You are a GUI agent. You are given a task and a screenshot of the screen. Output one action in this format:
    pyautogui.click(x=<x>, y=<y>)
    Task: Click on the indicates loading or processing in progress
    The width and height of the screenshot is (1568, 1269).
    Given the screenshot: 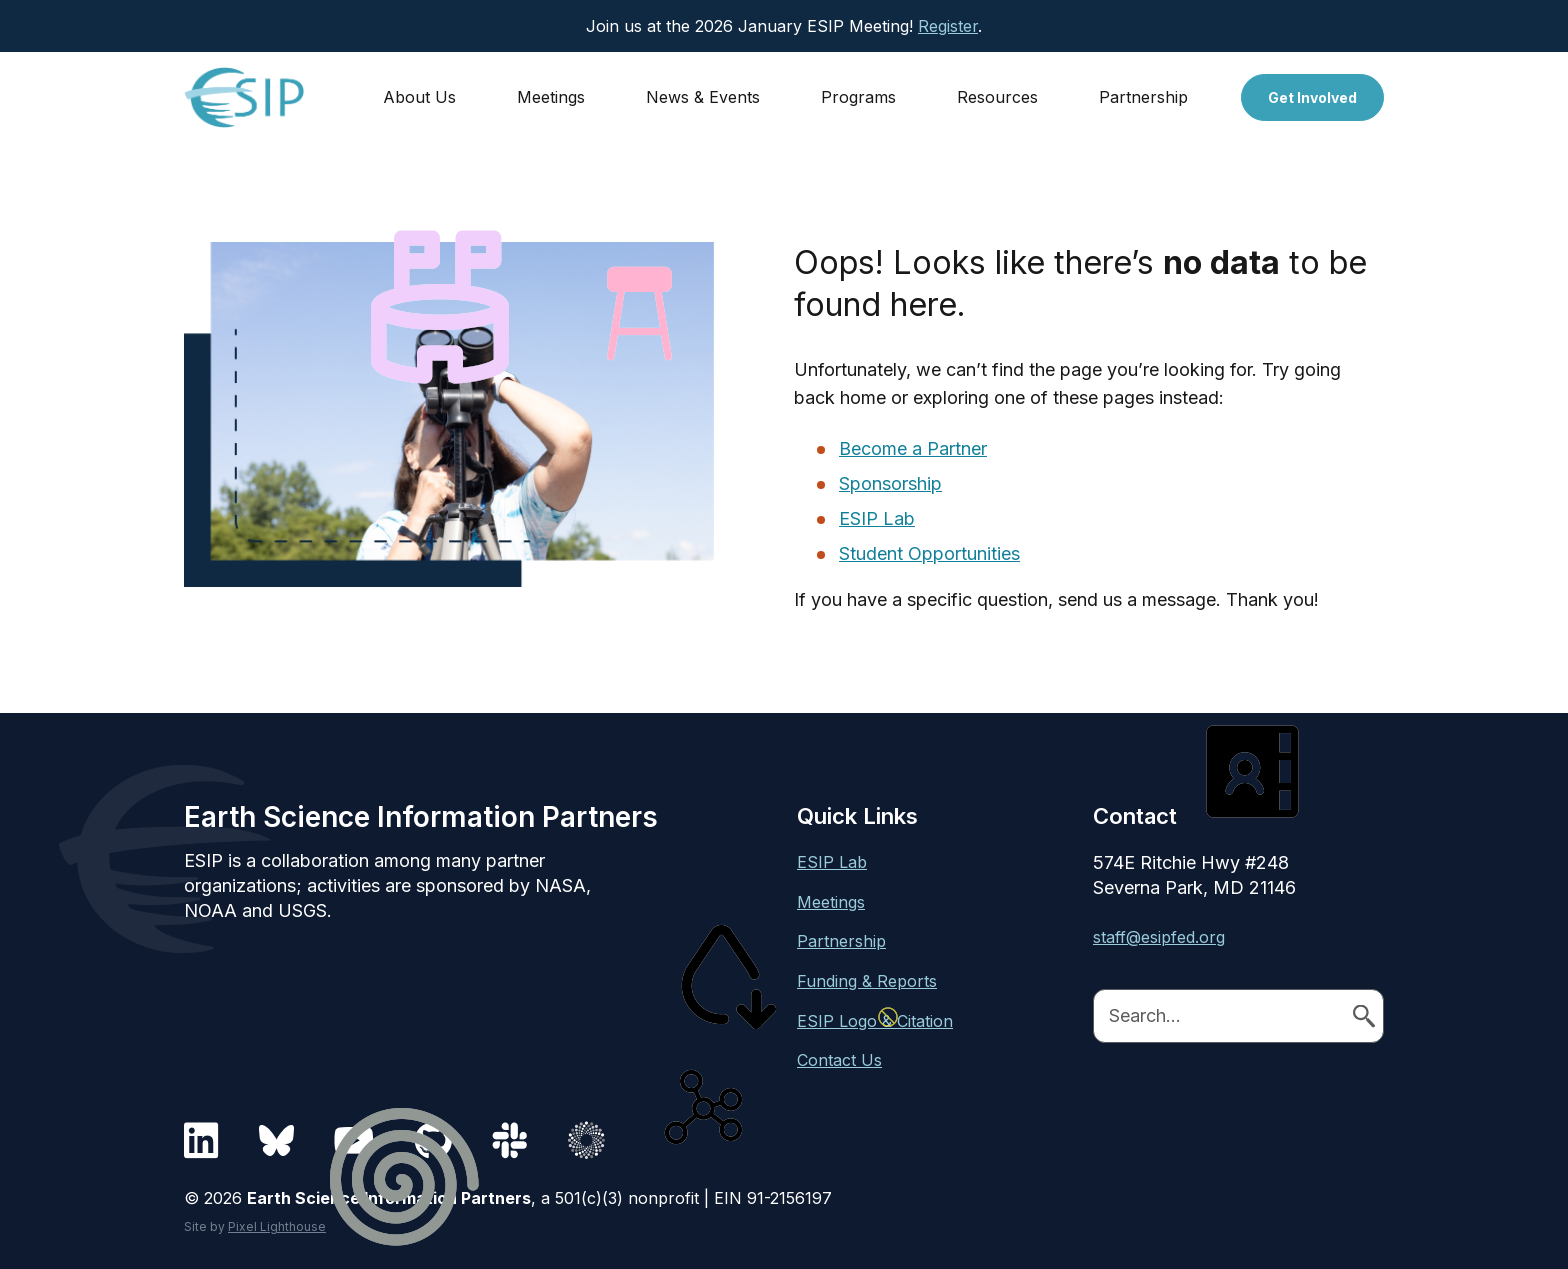 What is the action you would take?
    pyautogui.click(x=396, y=1174)
    